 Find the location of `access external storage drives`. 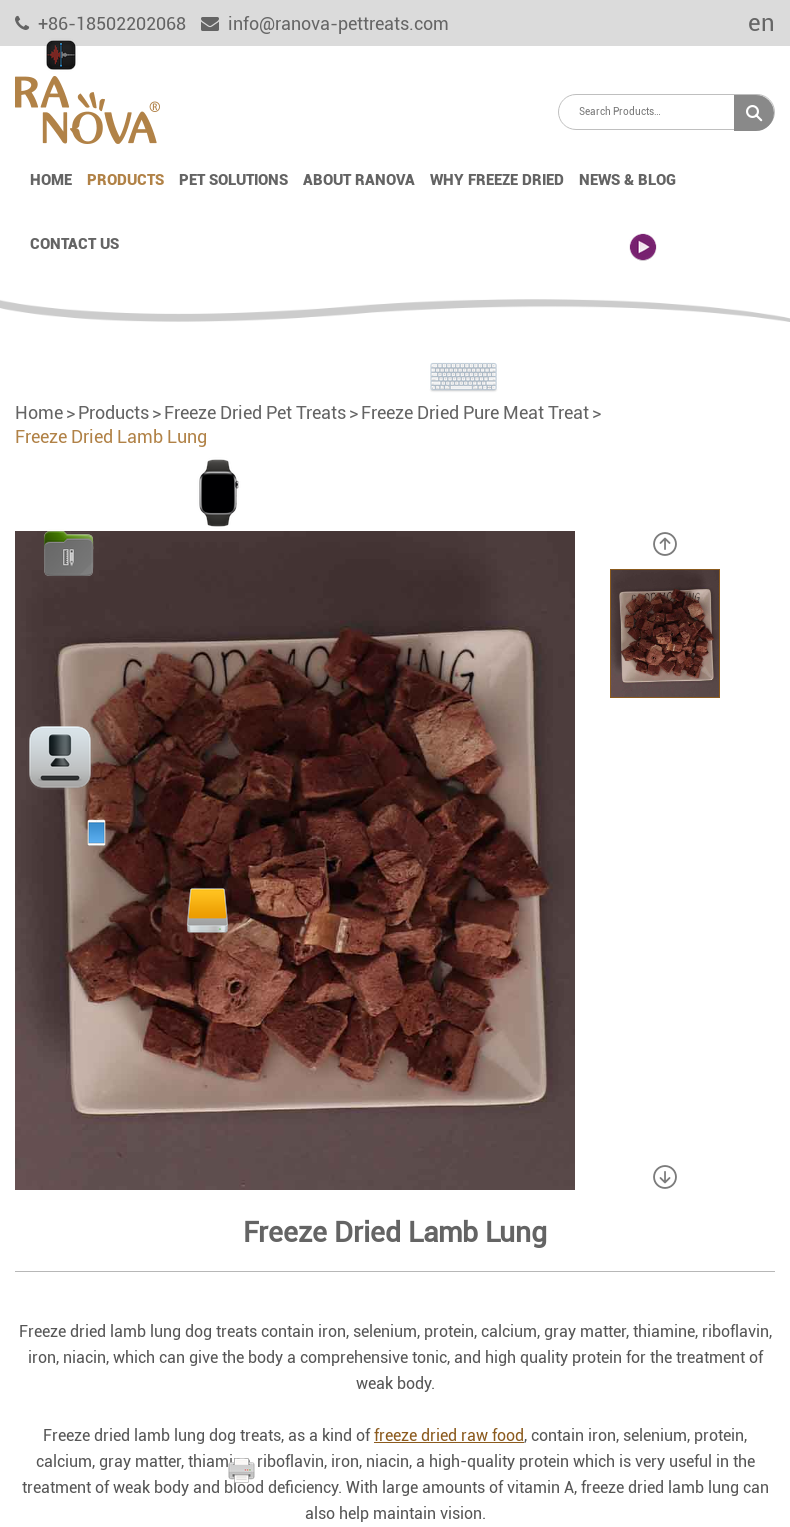

access external storage drives is located at coordinates (207, 911).